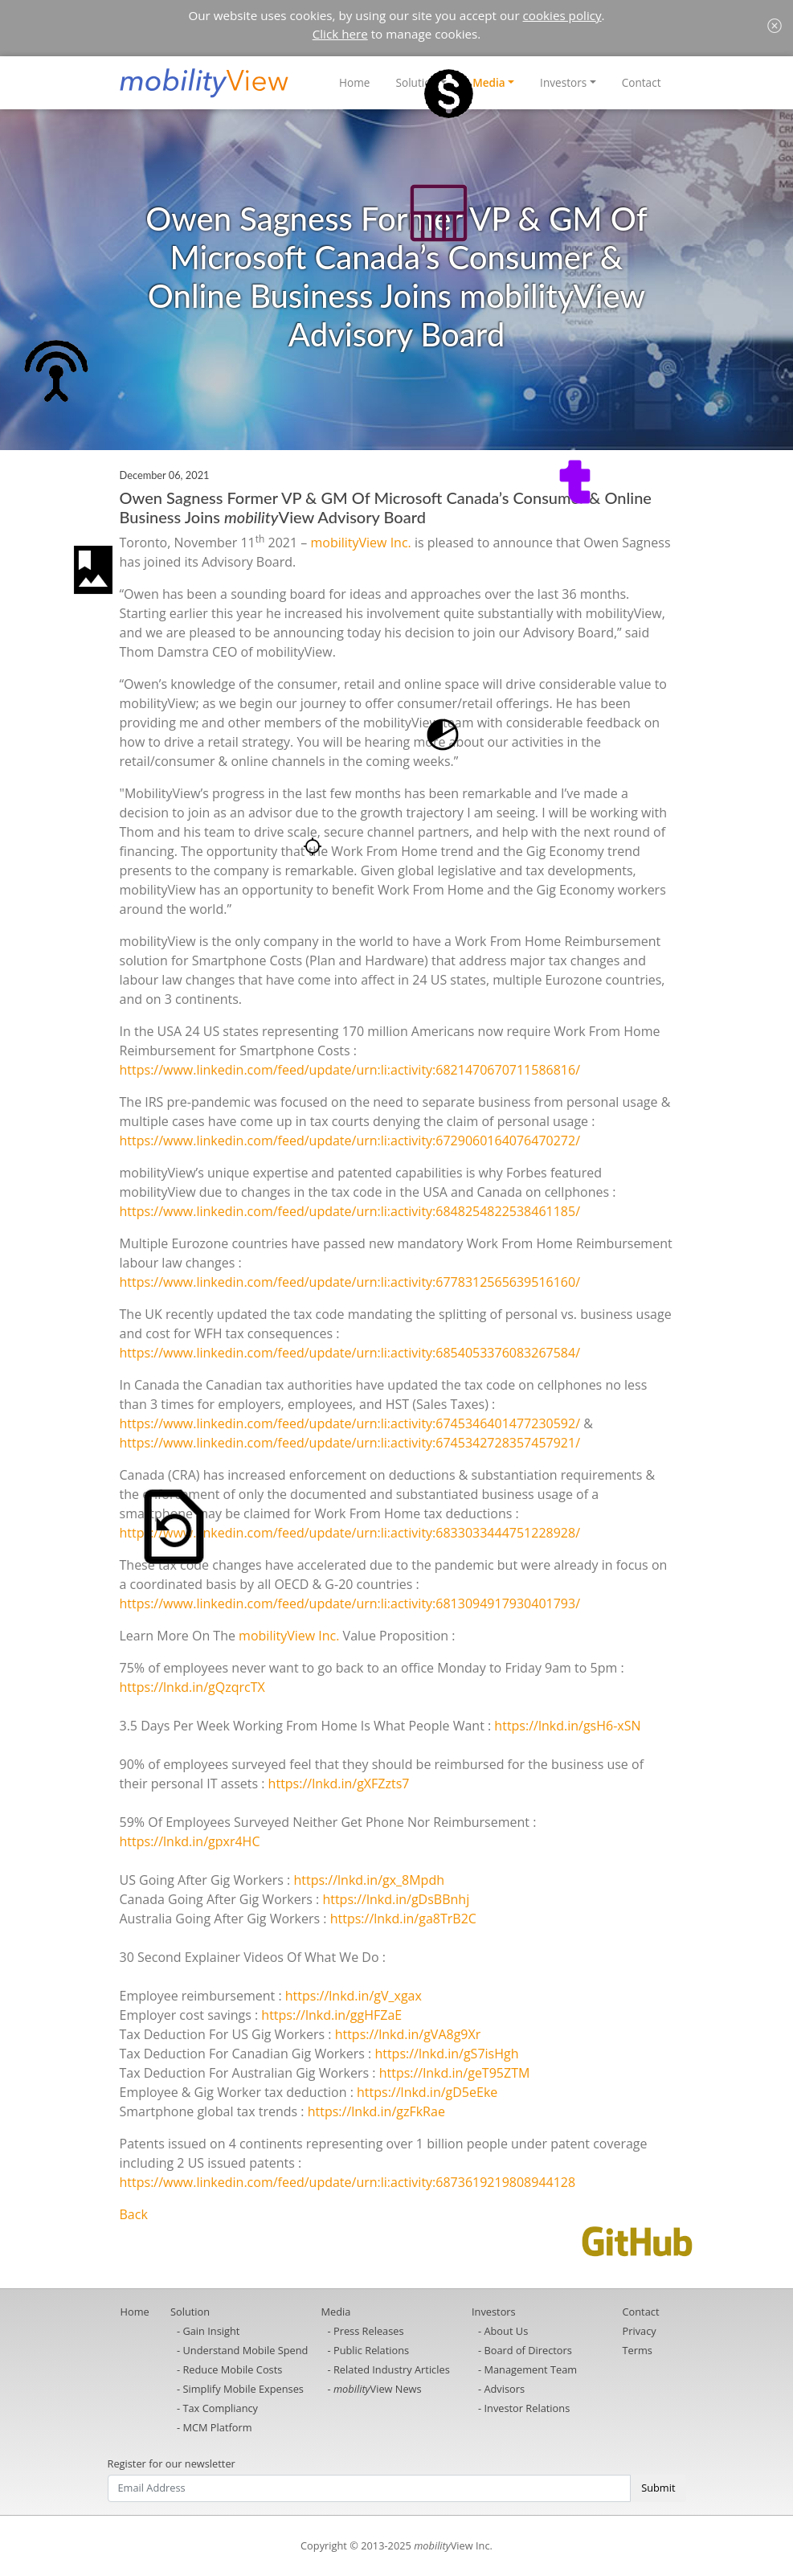 Image resolution: width=793 pixels, height=2576 pixels. What do you see at coordinates (174, 1526) in the screenshot?
I see `restore a previous version of a document` at bounding box center [174, 1526].